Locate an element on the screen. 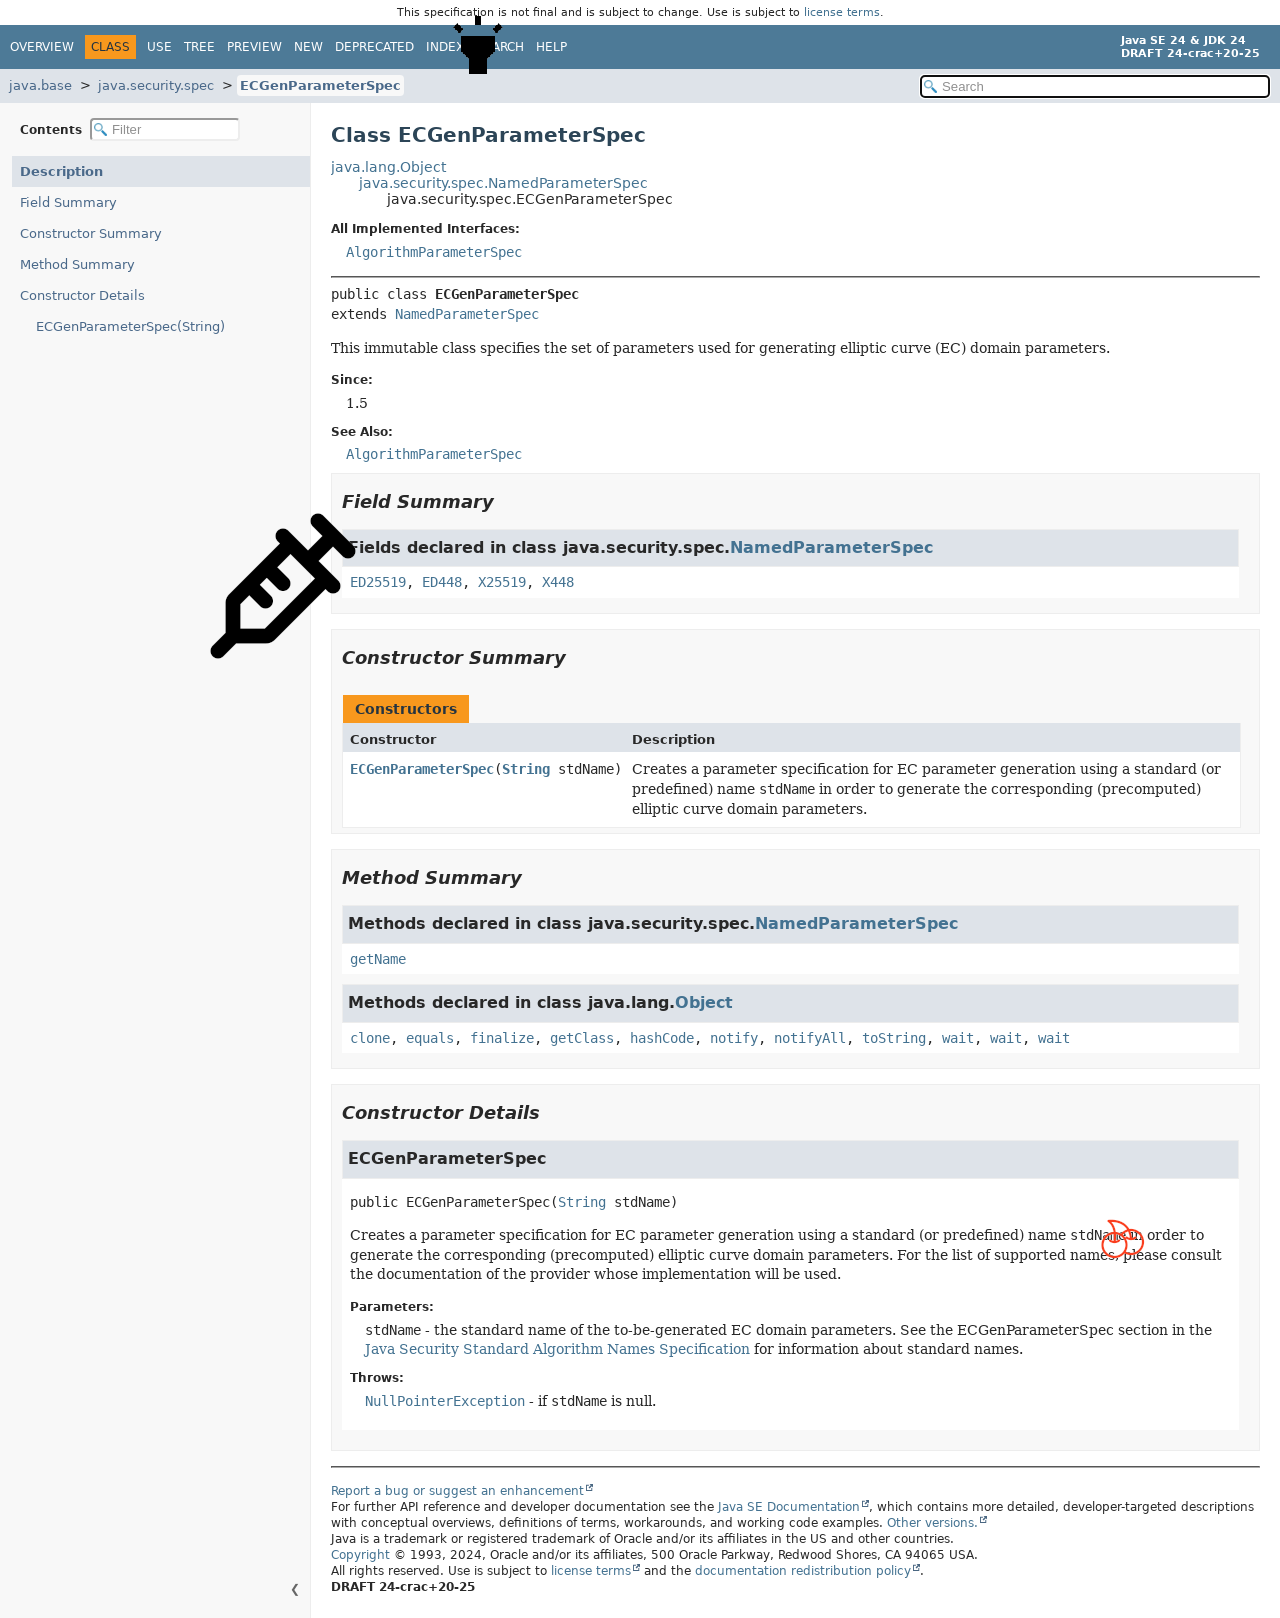 Image resolution: width=1280 pixels, height=1618 pixels. indicates fruit or produce category is located at coordinates (1122, 1239).